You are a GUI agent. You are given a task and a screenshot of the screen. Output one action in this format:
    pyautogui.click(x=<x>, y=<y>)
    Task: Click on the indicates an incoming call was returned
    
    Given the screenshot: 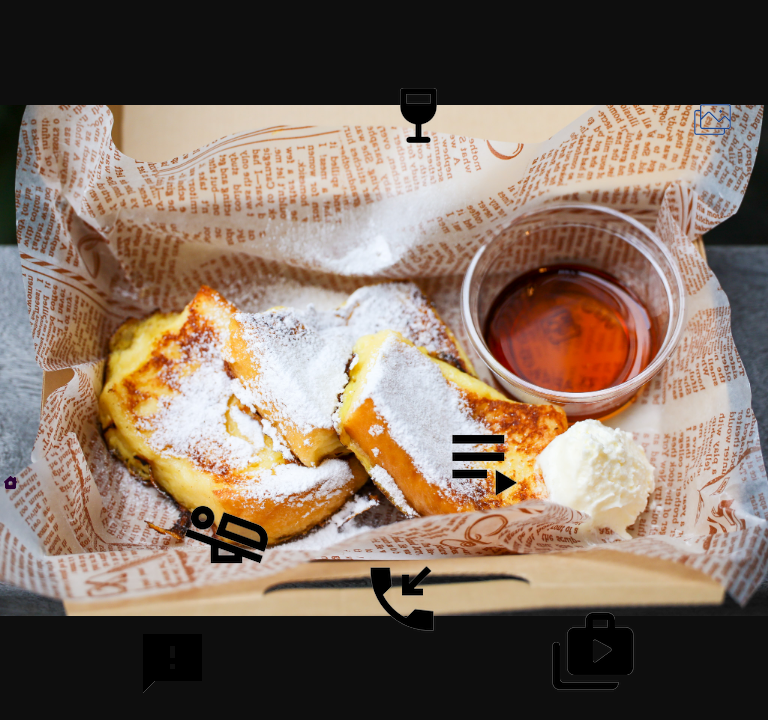 What is the action you would take?
    pyautogui.click(x=402, y=599)
    